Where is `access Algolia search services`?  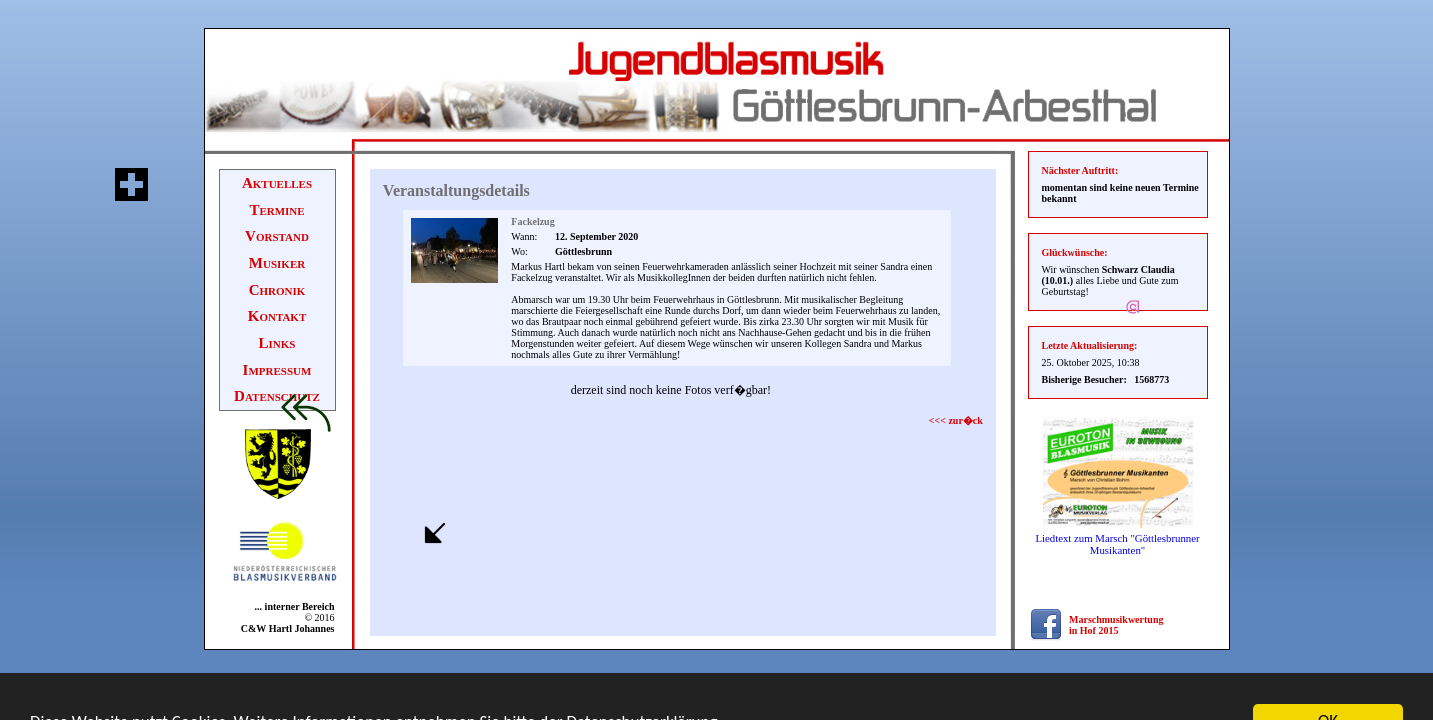
access Algolia search services is located at coordinates (1133, 307).